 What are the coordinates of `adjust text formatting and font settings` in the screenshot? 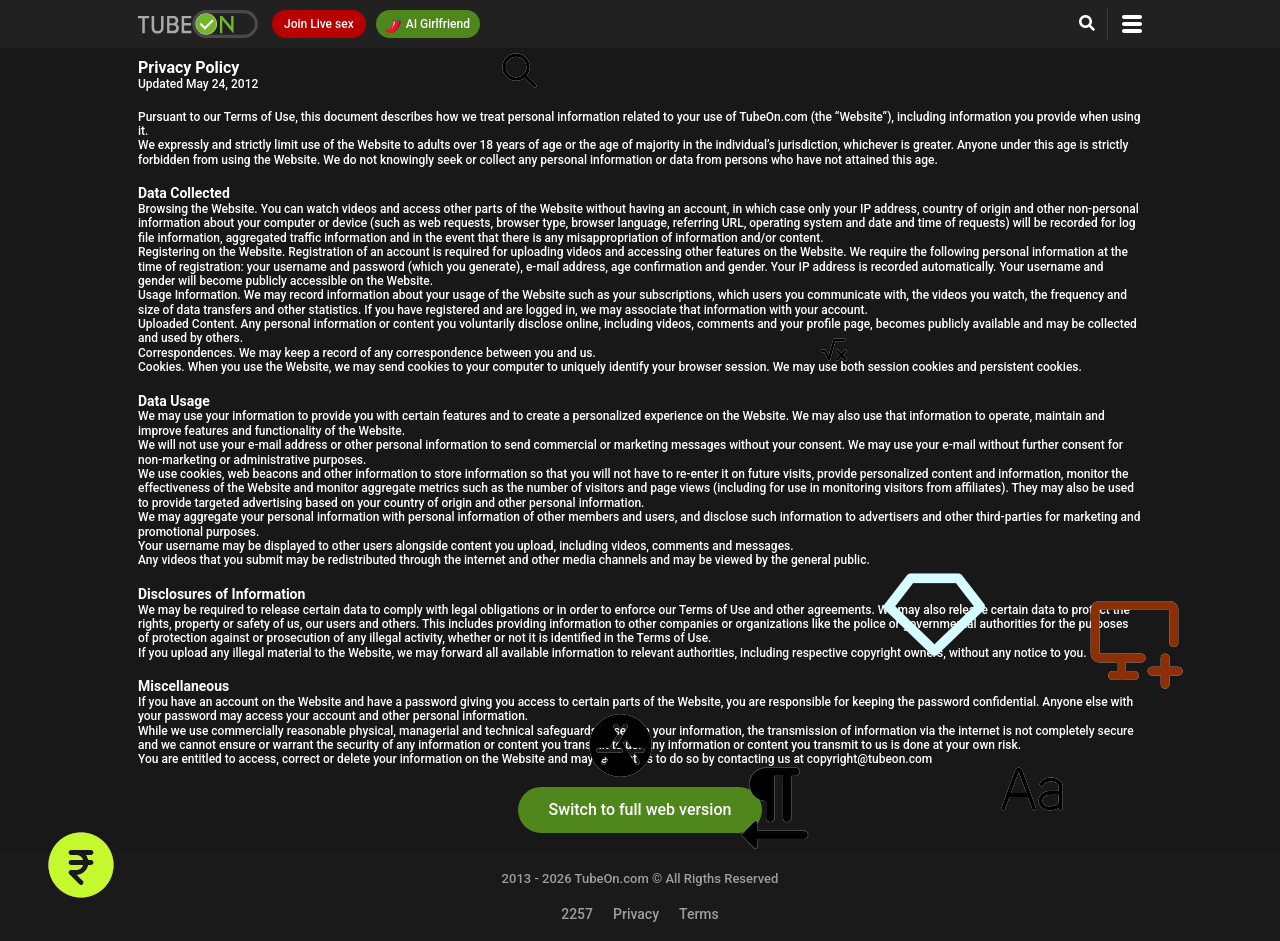 It's located at (1032, 789).